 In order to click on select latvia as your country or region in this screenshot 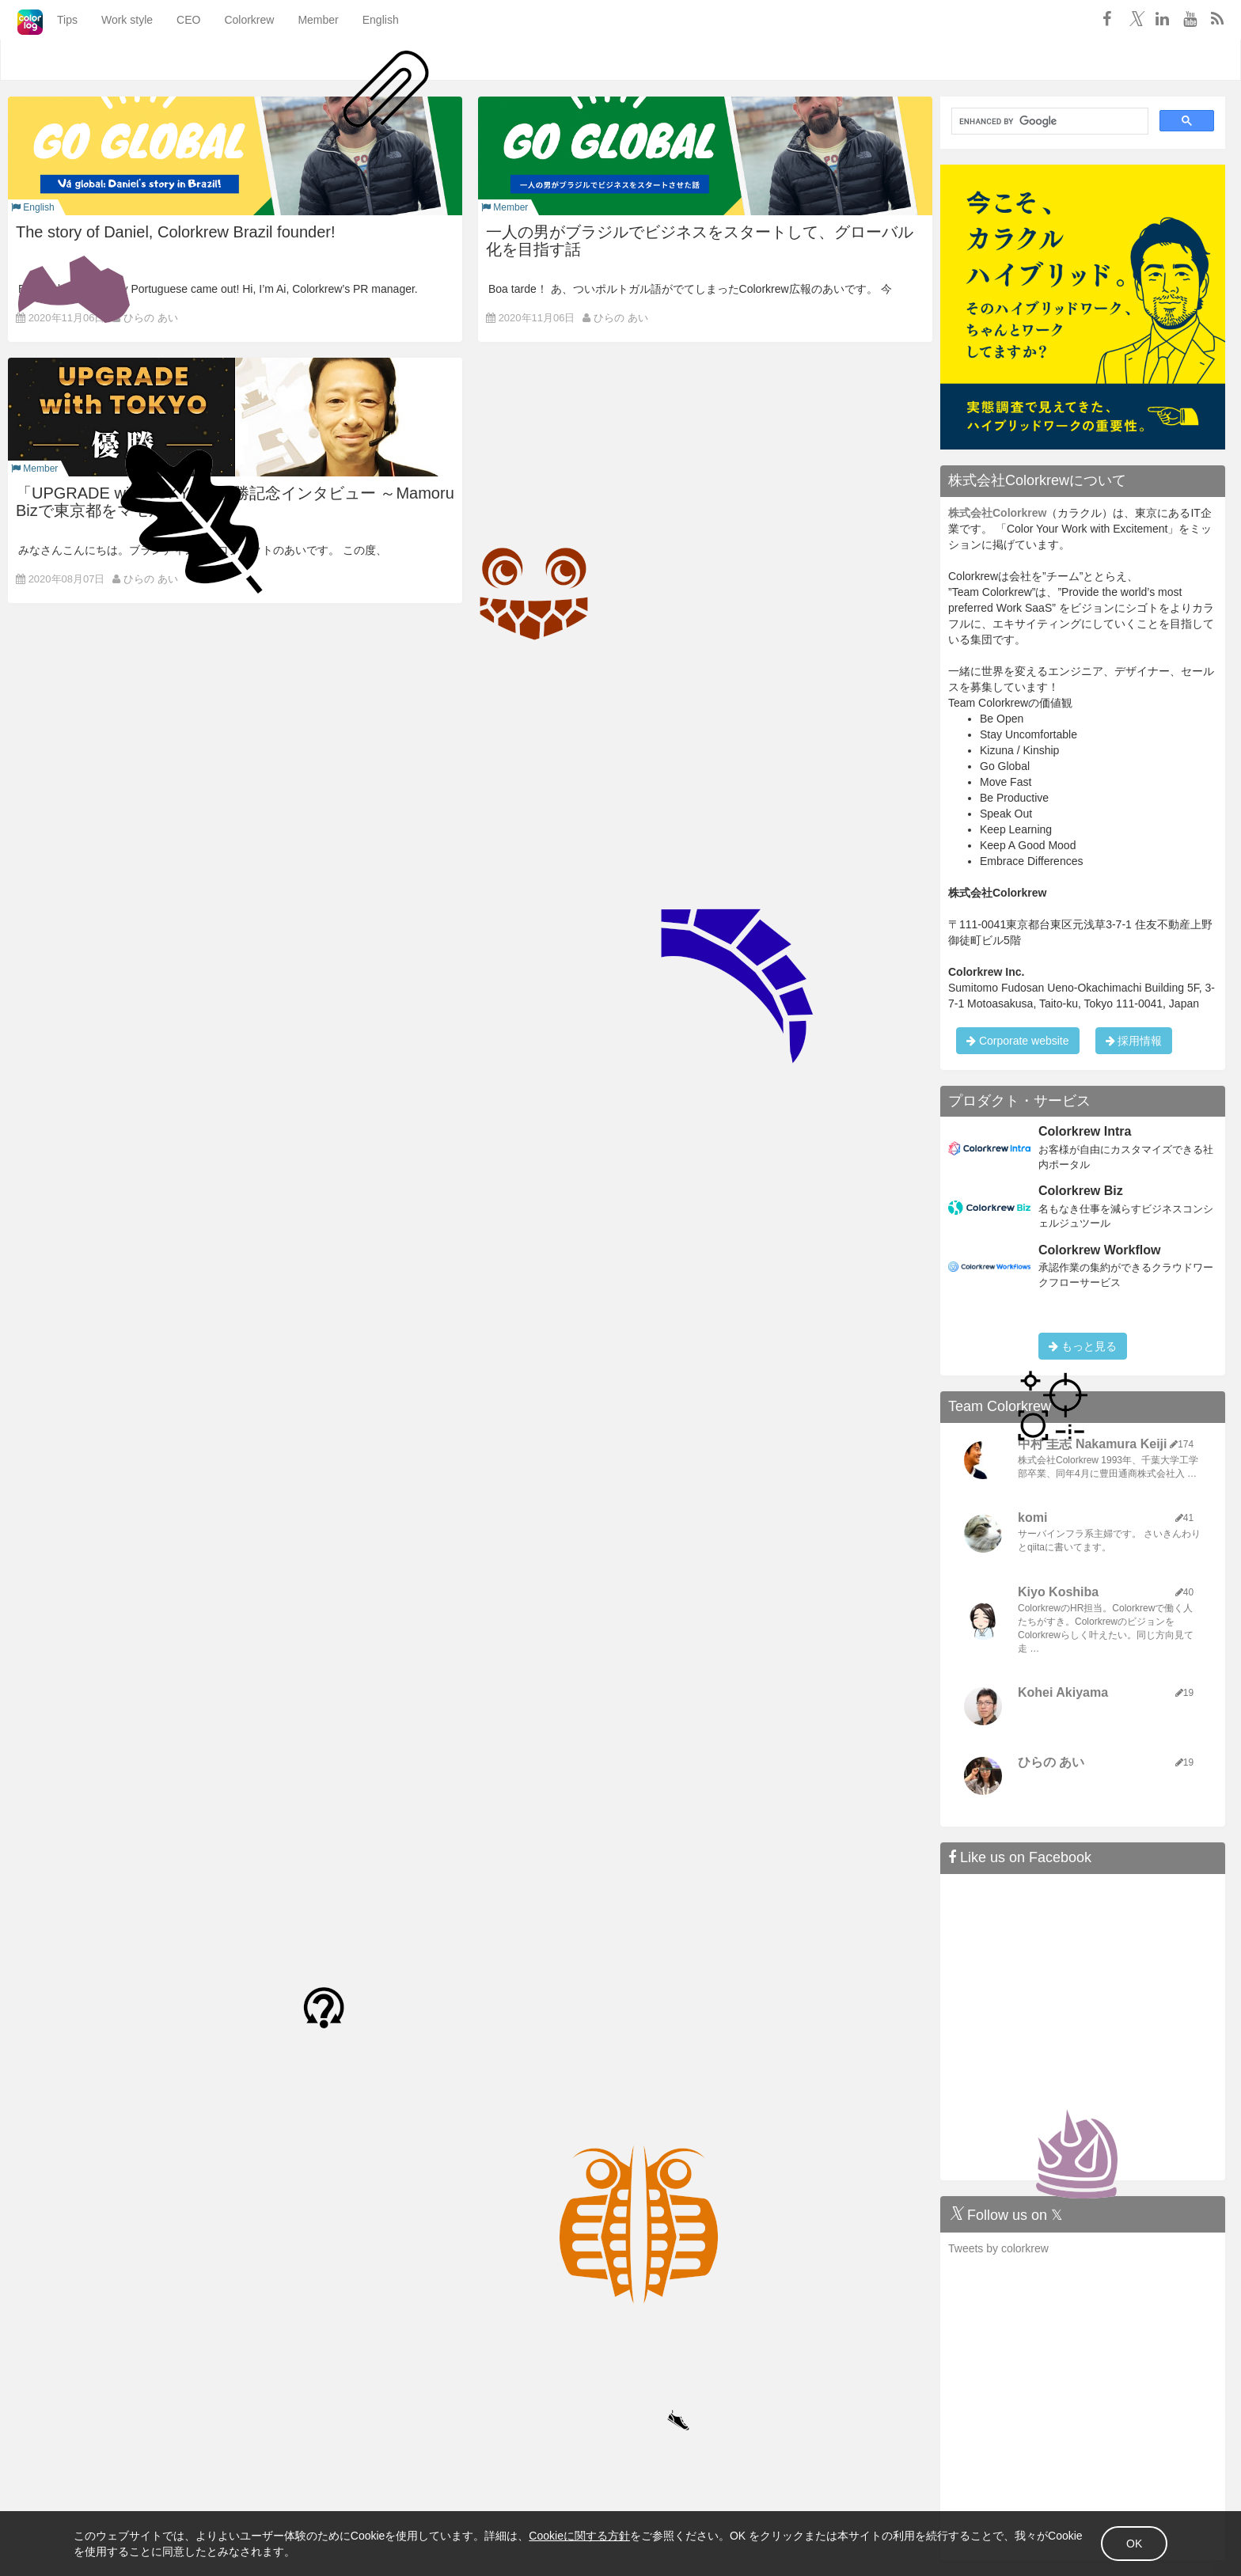, I will do `click(74, 289)`.